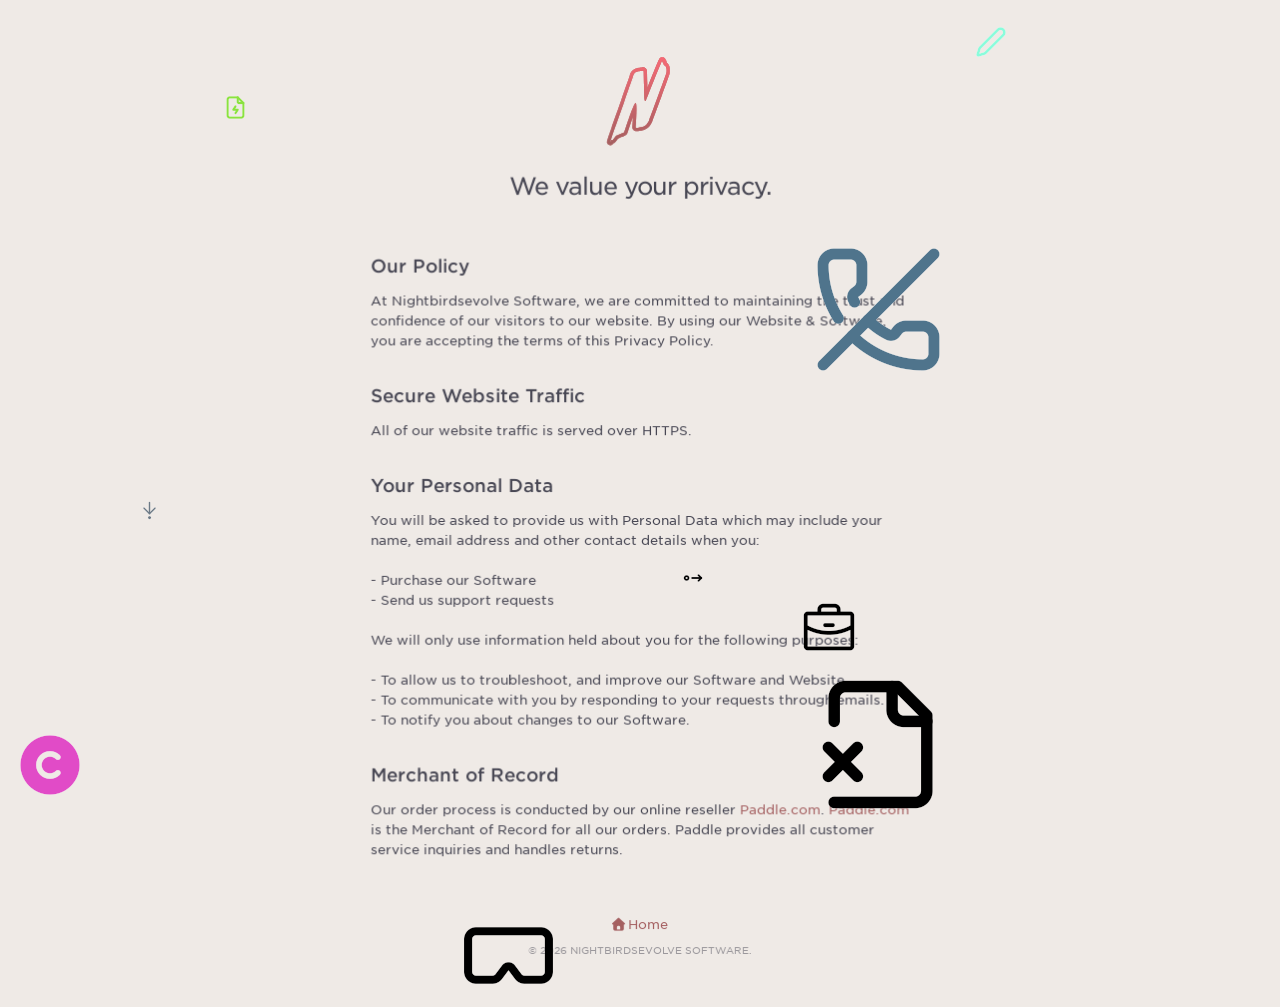 Image resolution: width=1280 pixels, height=1007 pixels. I want to click on download to a specific location, so click(149, 510).